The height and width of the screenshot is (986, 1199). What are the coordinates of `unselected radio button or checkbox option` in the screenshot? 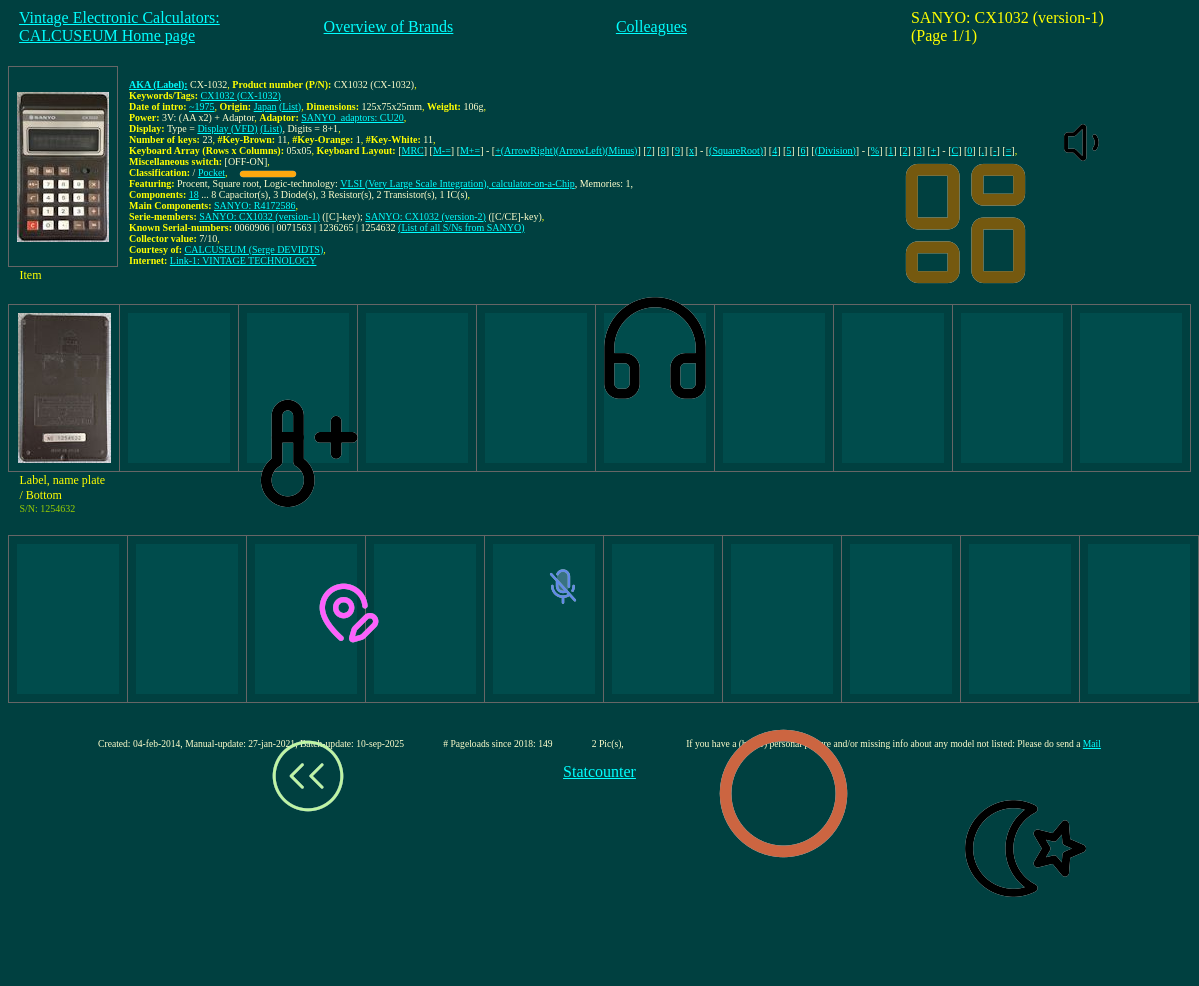 It's located at (783, 793).